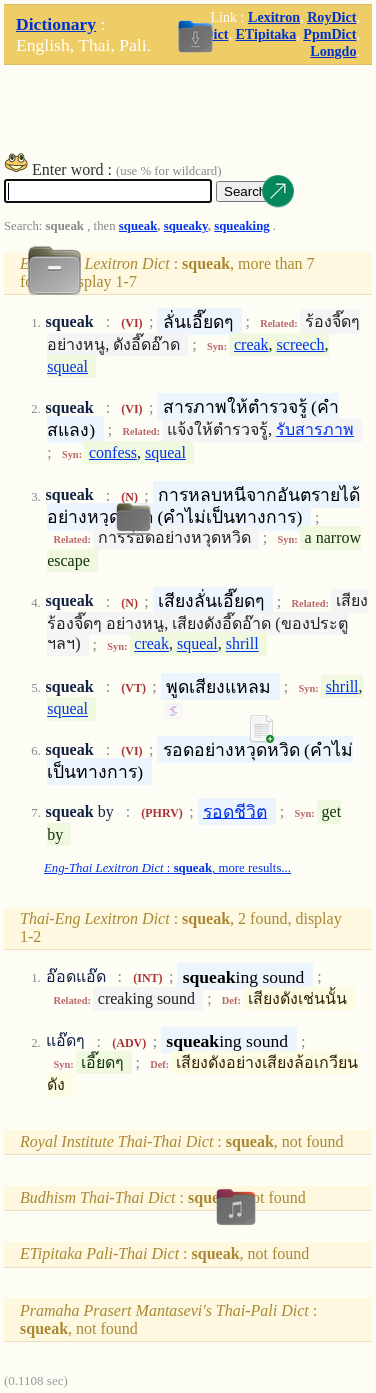  Describe the element at coordinates (236, 1207) in the screenshot. I see `open your music folder` at that location.